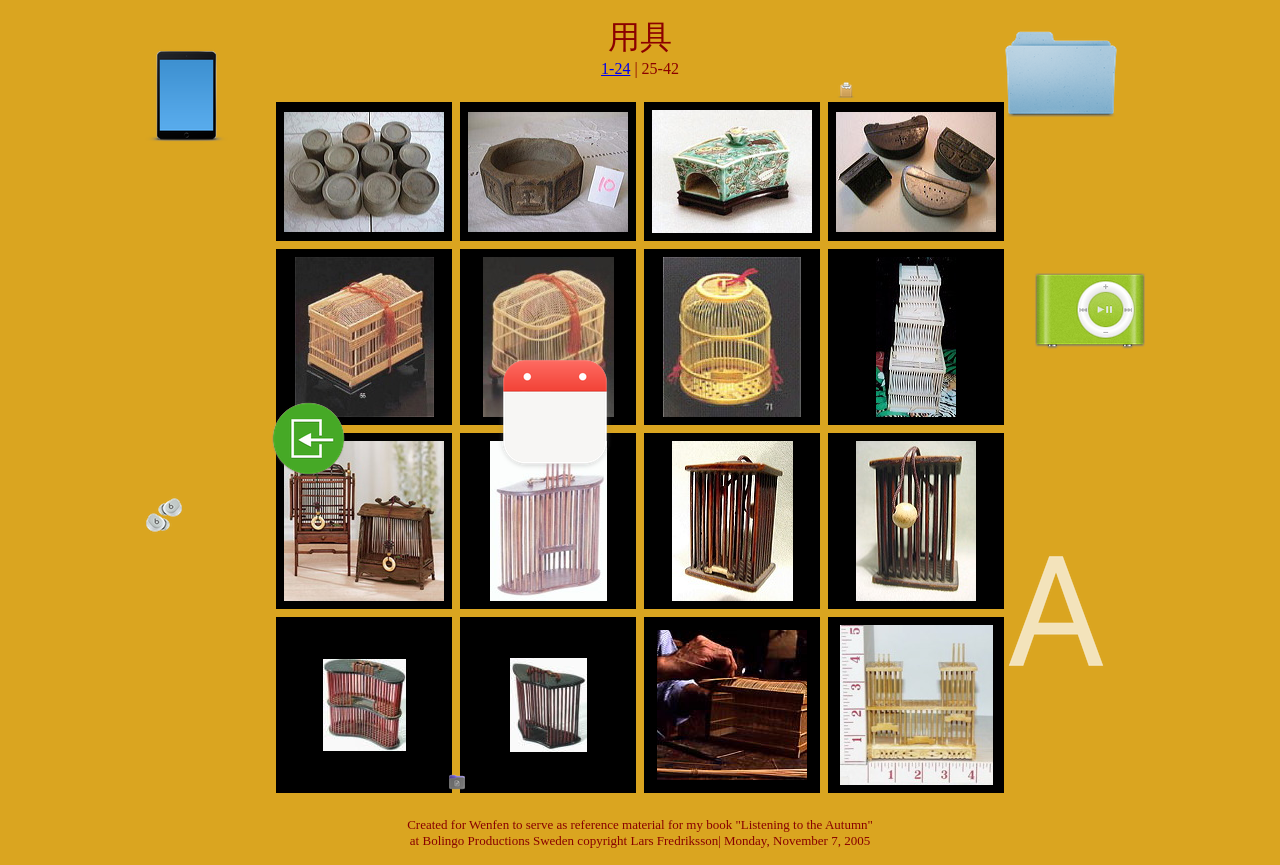 The height and width of the screenshot is (865, 1280). Describe the element at coordinates (186, 87) in the screenshot. I see `manage connected iPad mini device` at that location.